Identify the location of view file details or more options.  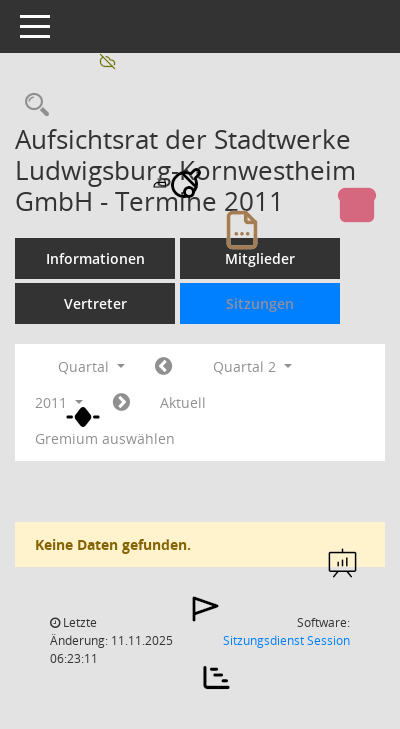
(242, 230).